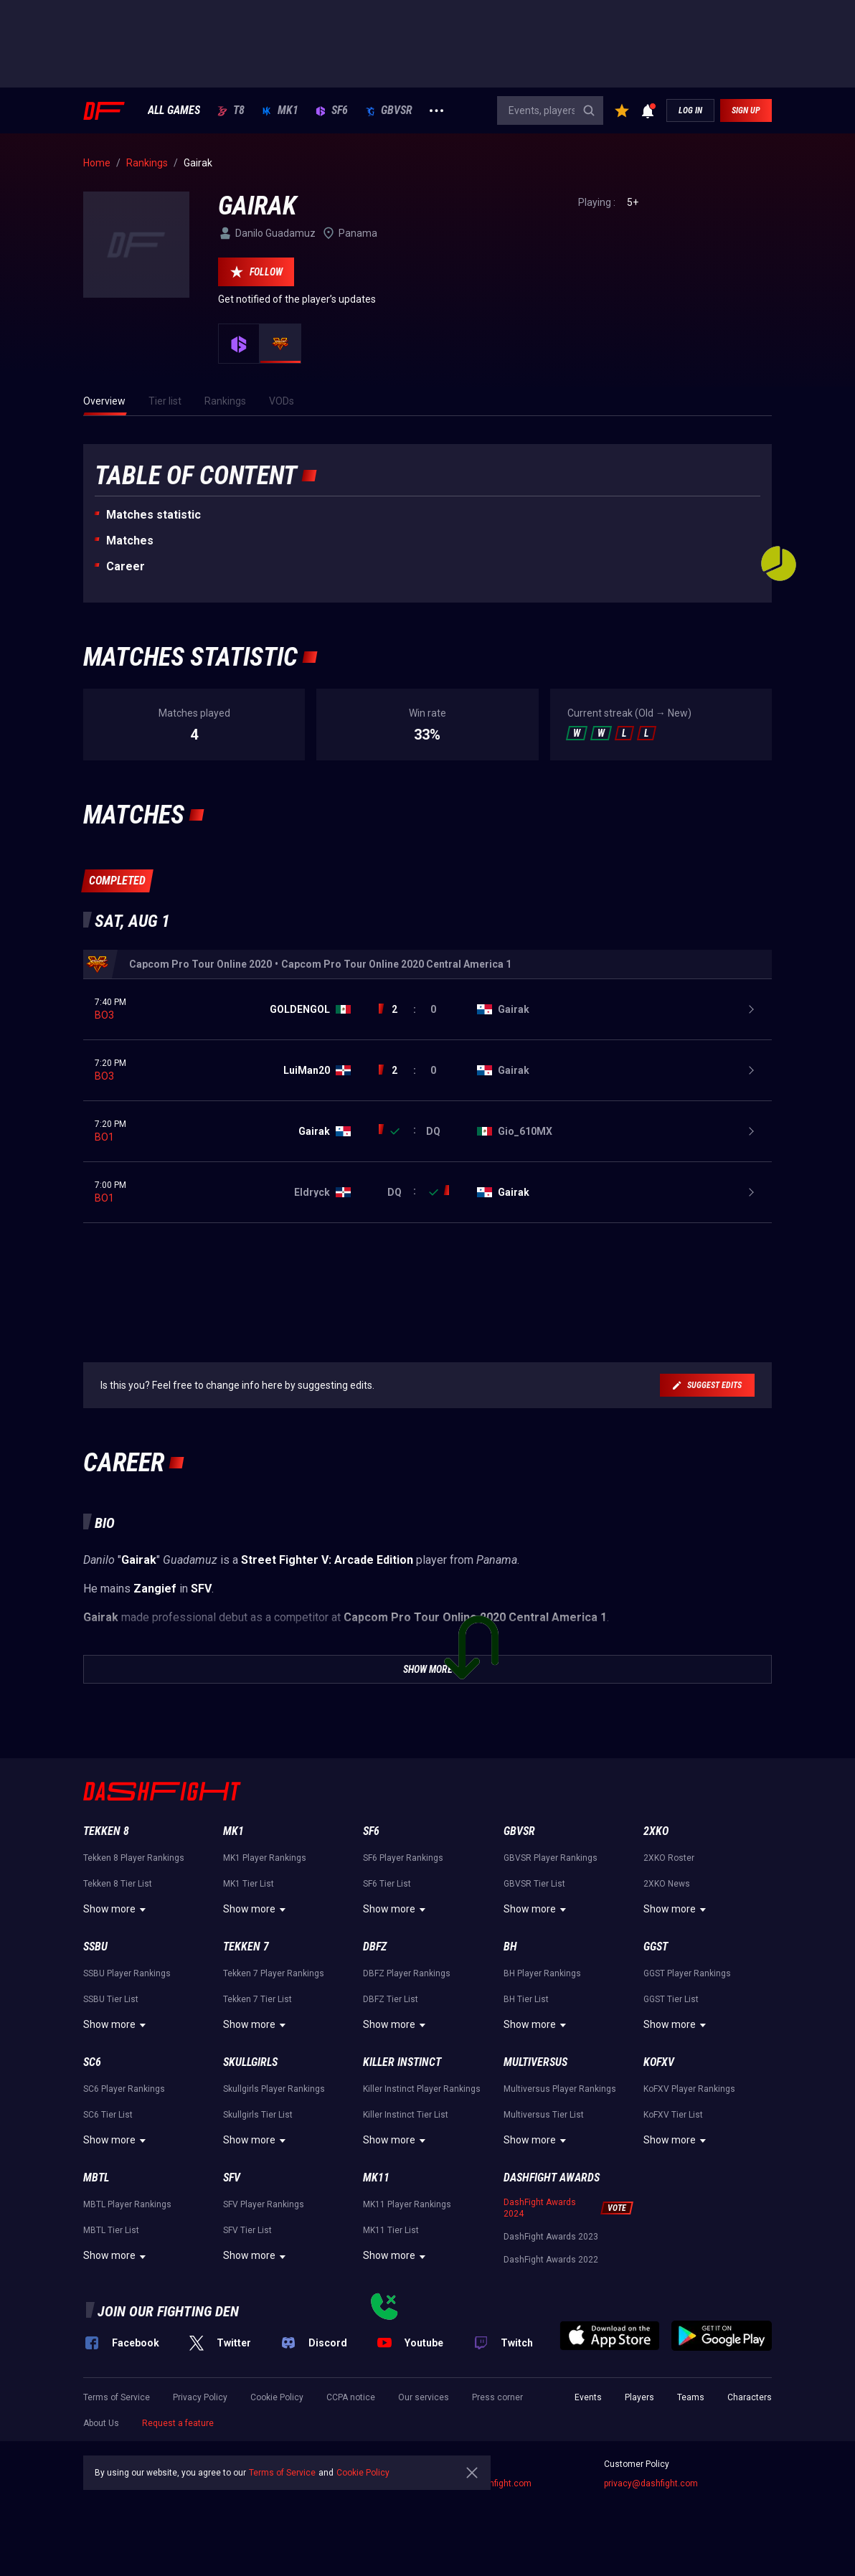 The height and width of the screenshot is (2576, 855). Describe the element at coordinates (473, 1647) in the screenshot. I see `undo or reverse last action` at that location.